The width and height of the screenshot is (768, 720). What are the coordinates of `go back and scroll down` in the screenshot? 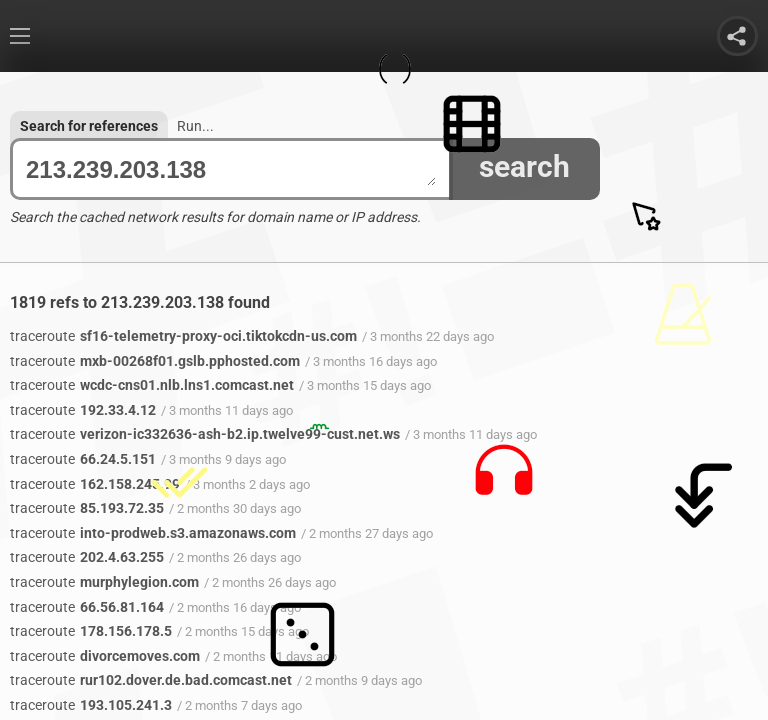 It's located at (705, 497).